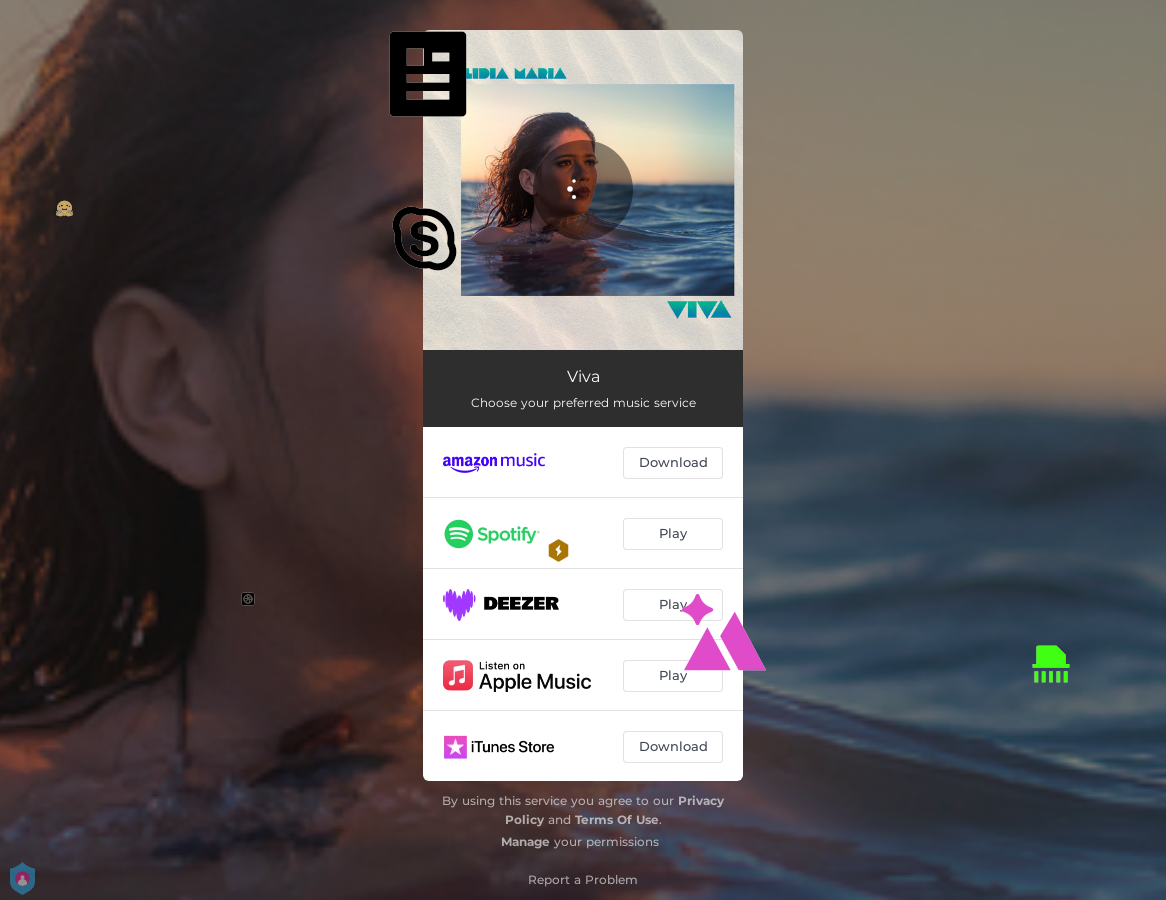 This screenshot has height=900, width=1166. I want to click on open Skype app, so click(424, 238).